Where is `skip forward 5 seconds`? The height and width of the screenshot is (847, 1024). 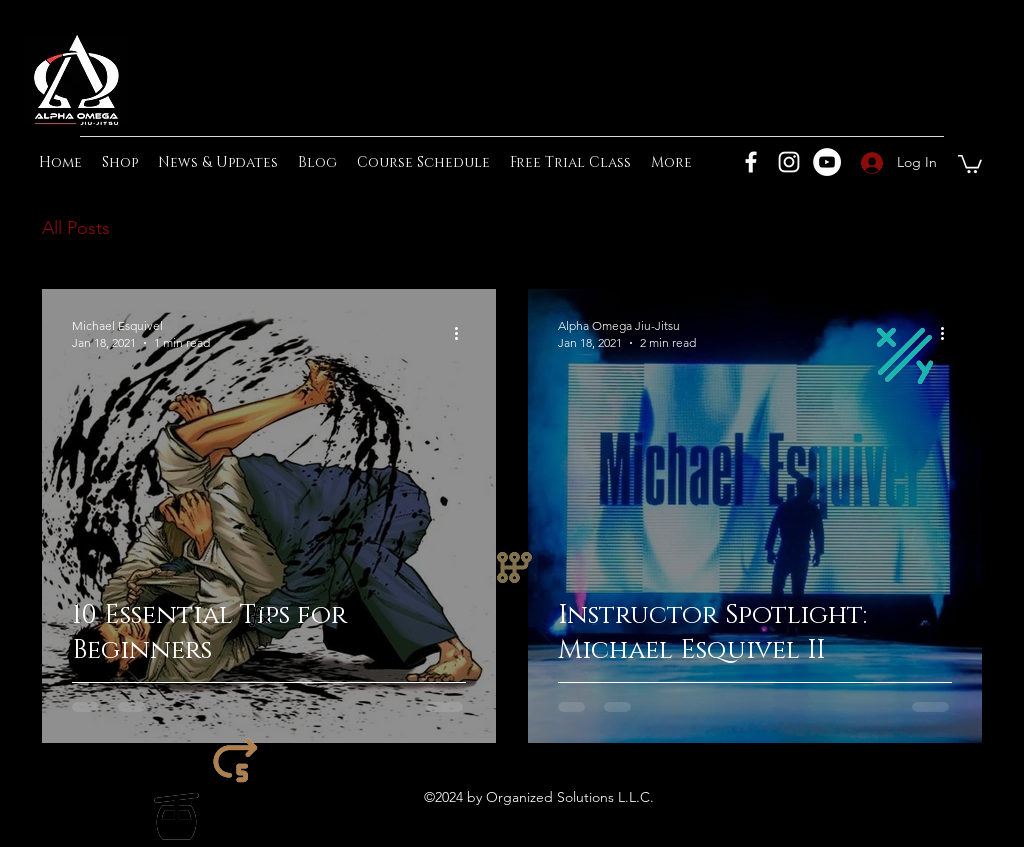 skip forward 5 seconds is located at coordinates (236, 761).